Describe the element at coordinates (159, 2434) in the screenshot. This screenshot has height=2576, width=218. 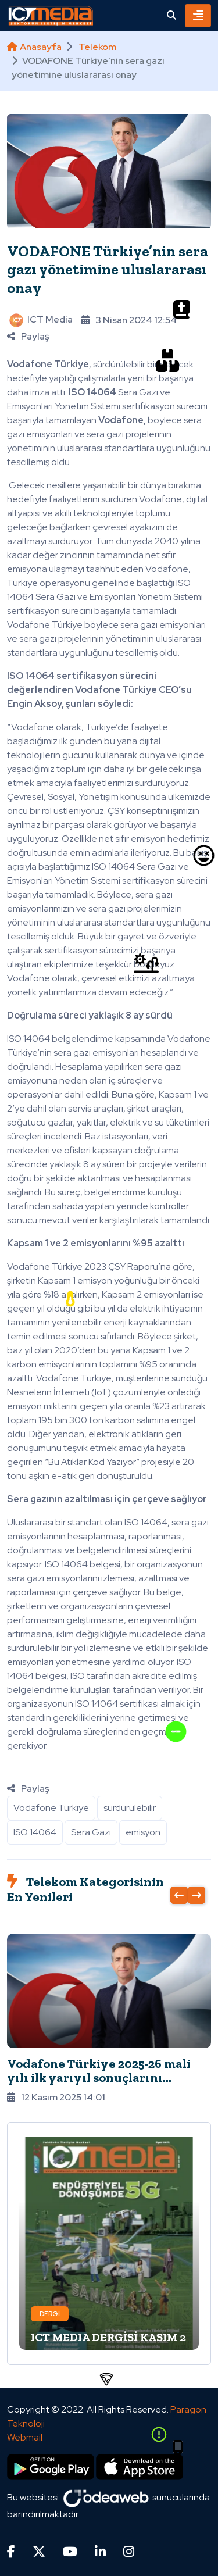
I see `indicates a warning or caution state` at that location.